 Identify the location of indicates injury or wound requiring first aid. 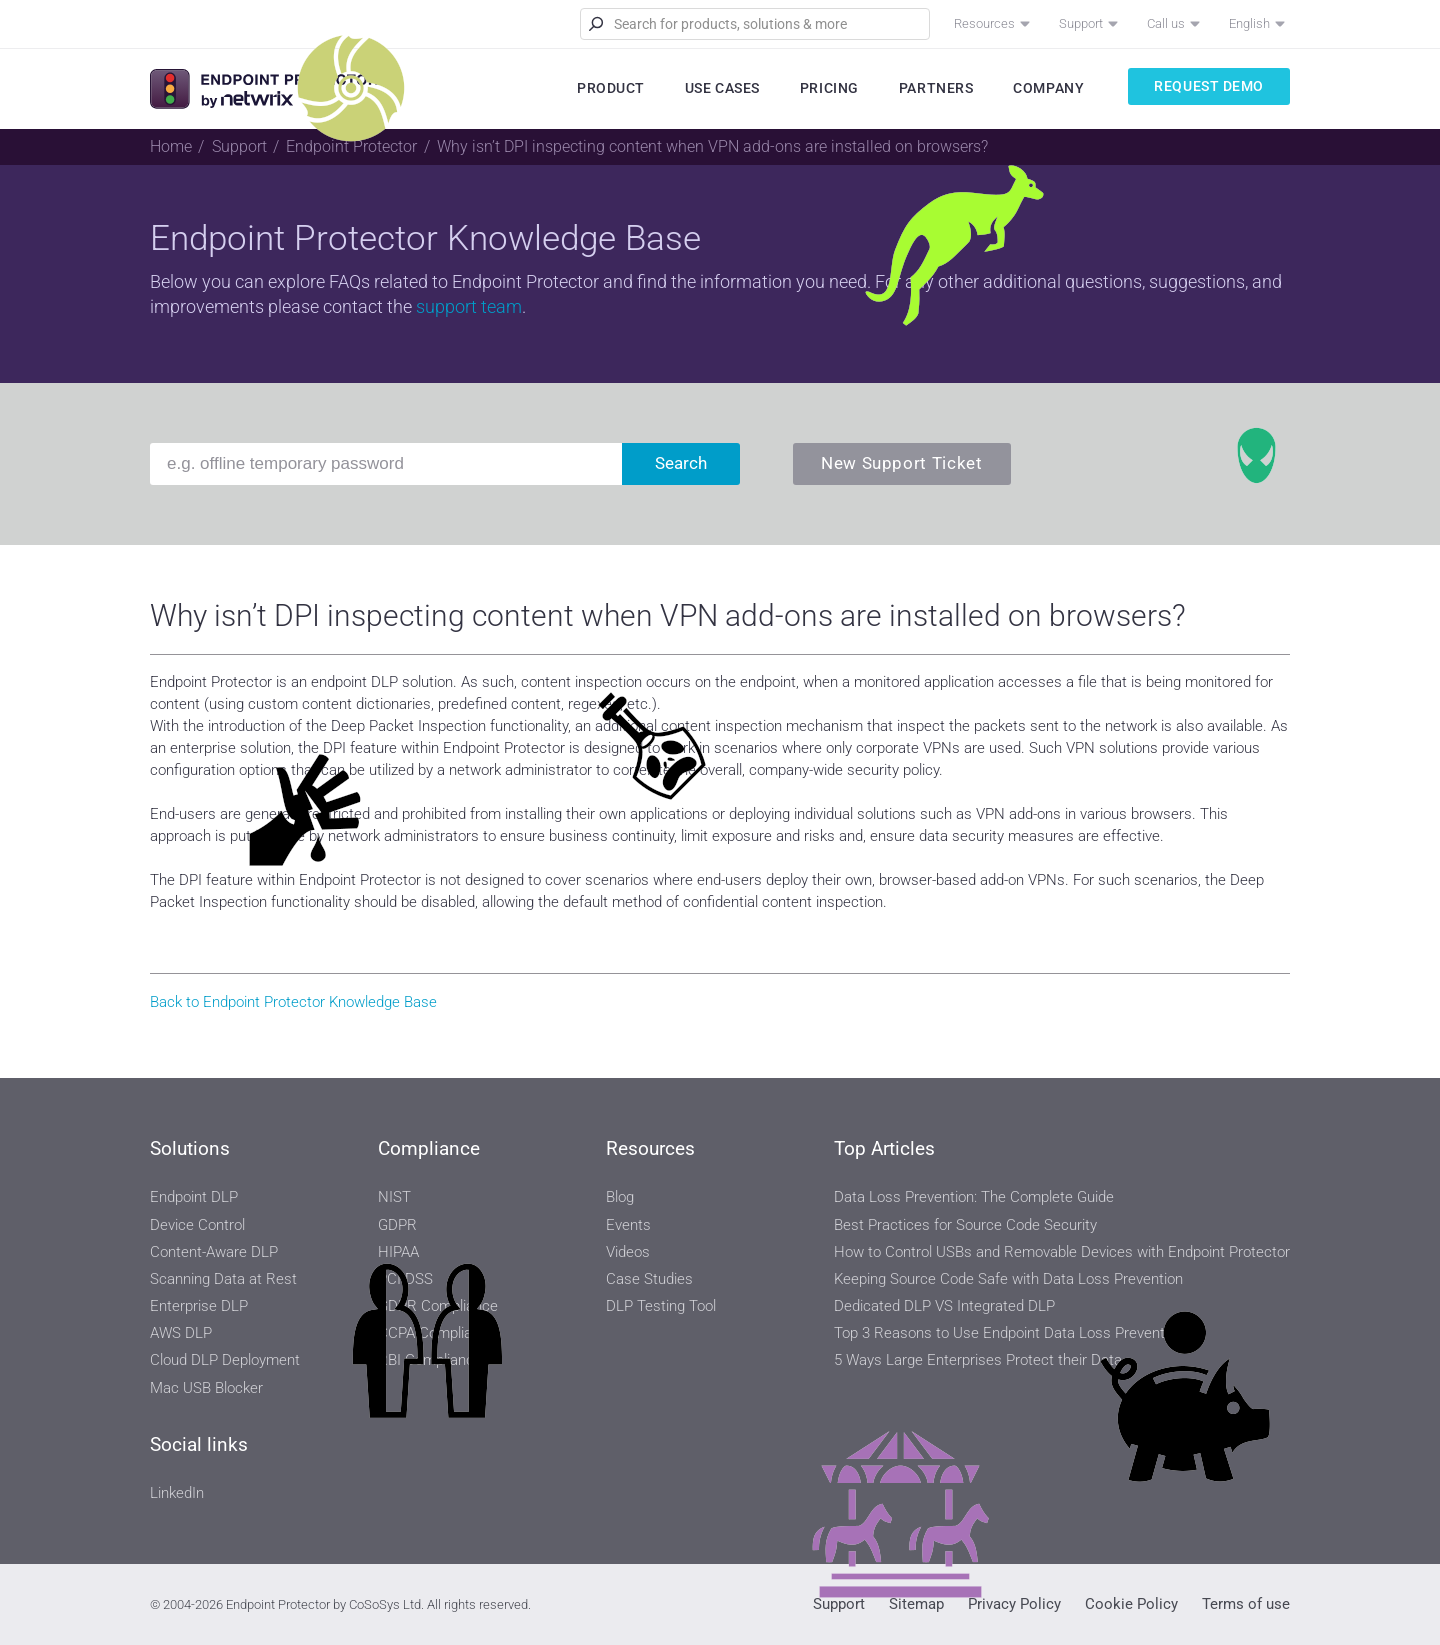
(305, 810).